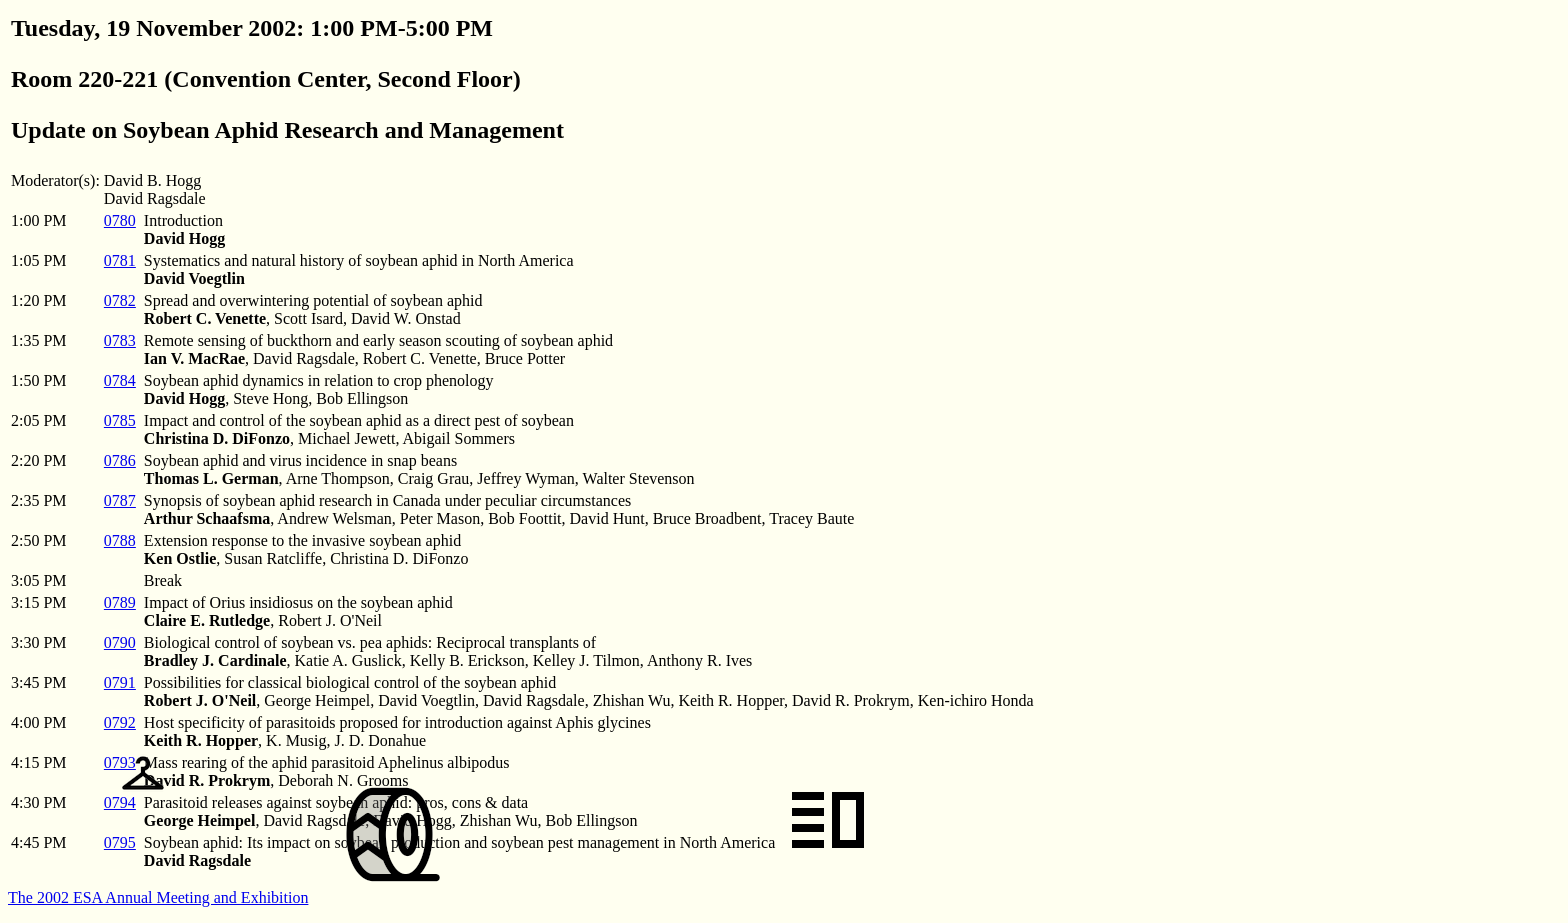 The height and width of the screenshot is (923, 1568). Describe the element at coordinates (389, 834) in the screenshot. I see `access tire pressure or vehicle tire information` at that location.